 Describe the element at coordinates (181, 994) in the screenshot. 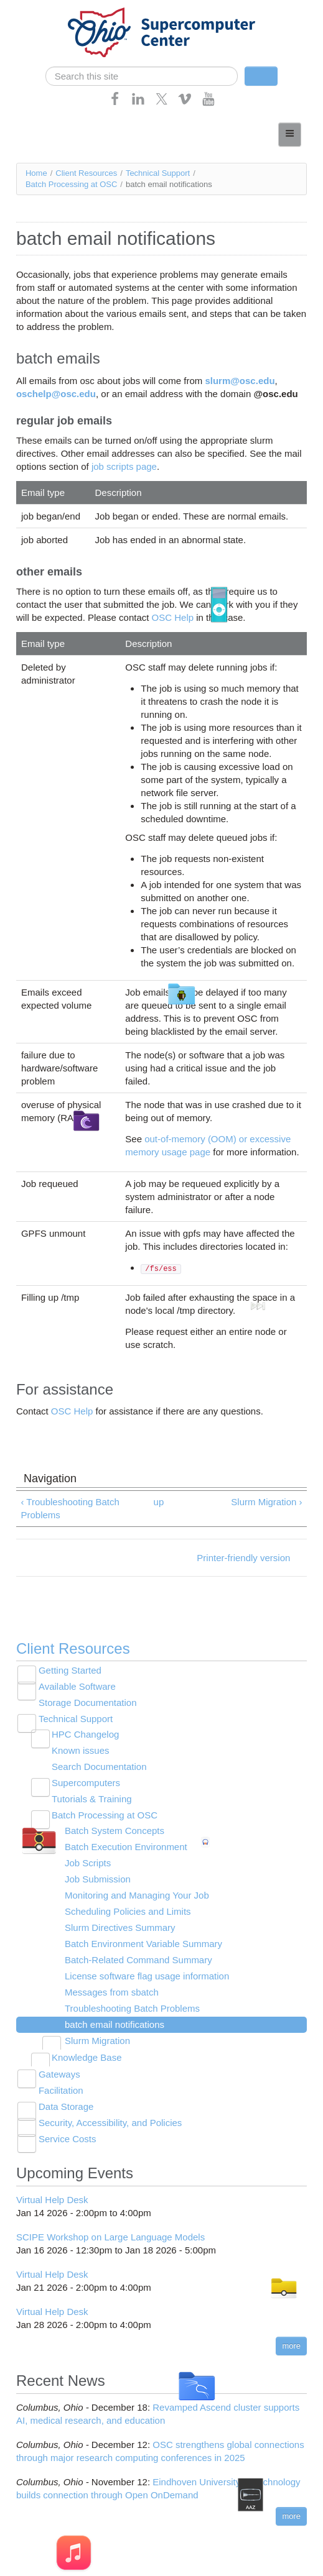

I see `folder containing android app files` at that location.